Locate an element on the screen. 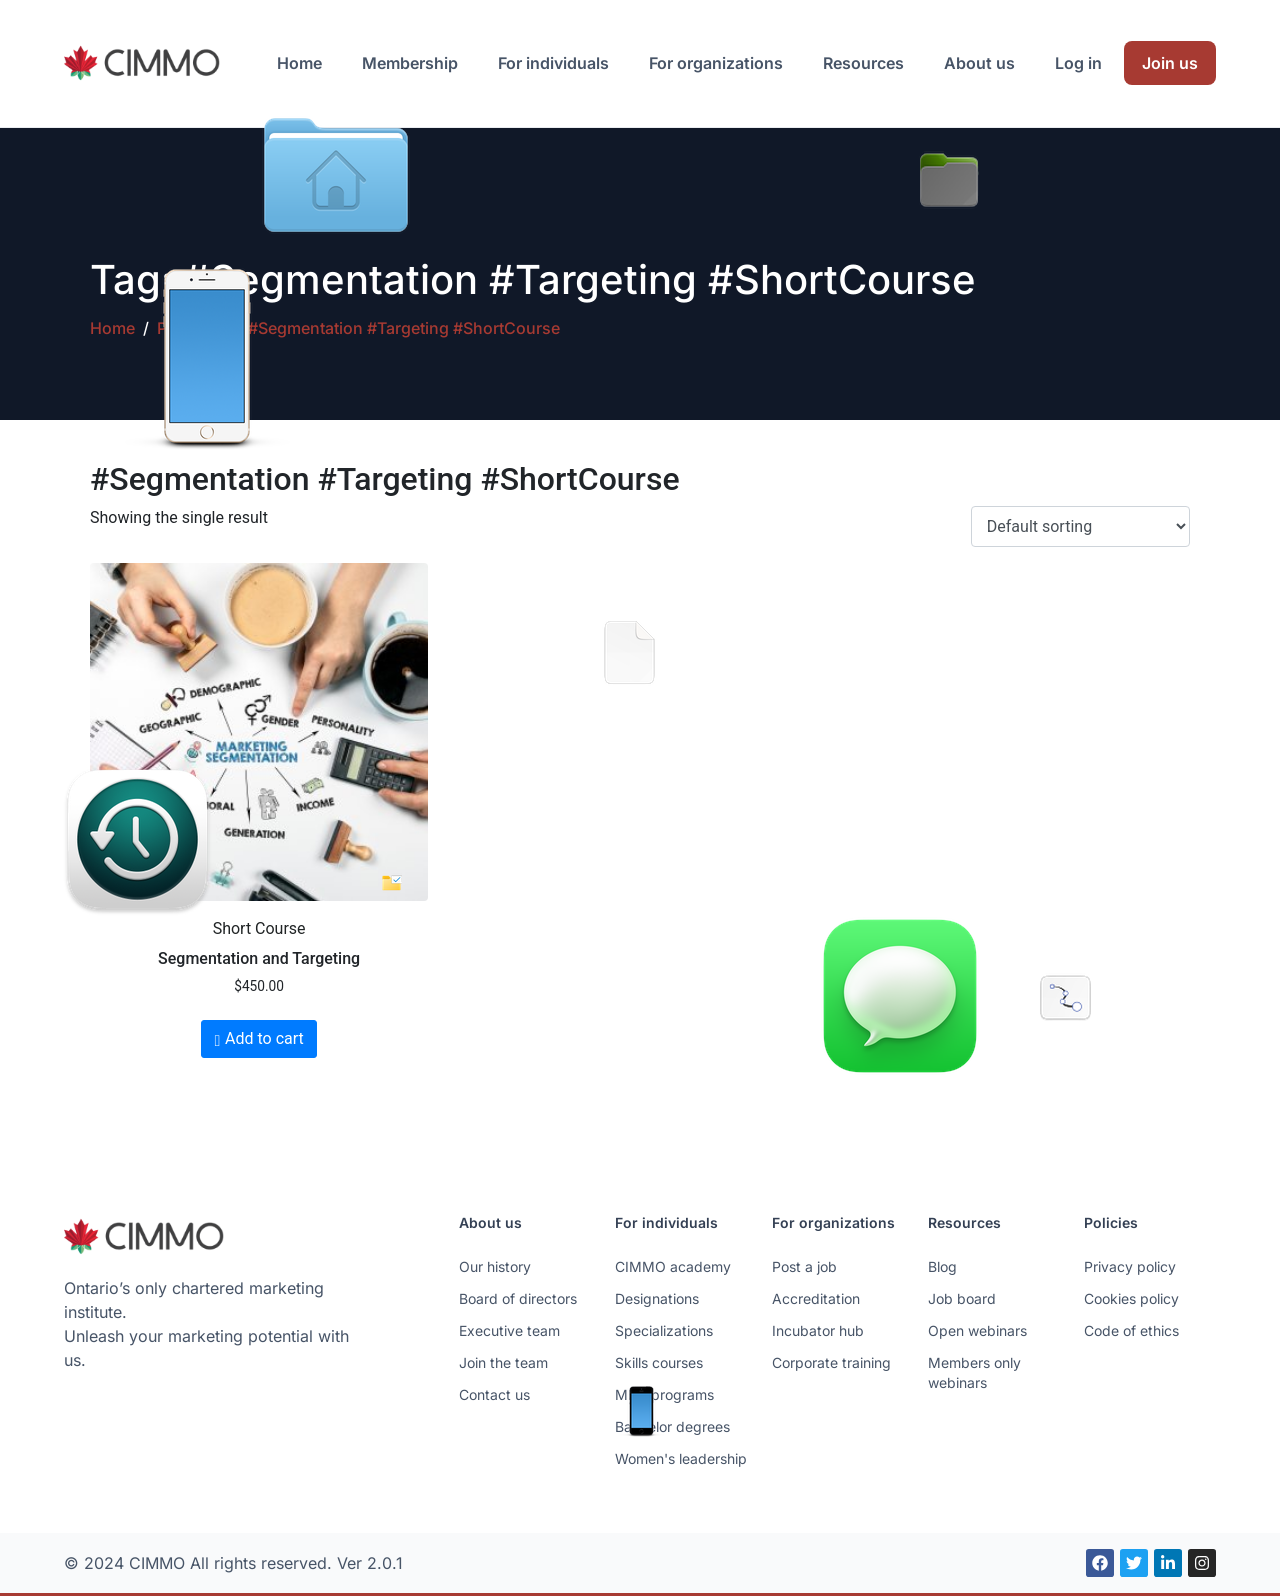 This screenshot has height=1596, width=1280. an empty or blank document is located at coordinates (629, 652).